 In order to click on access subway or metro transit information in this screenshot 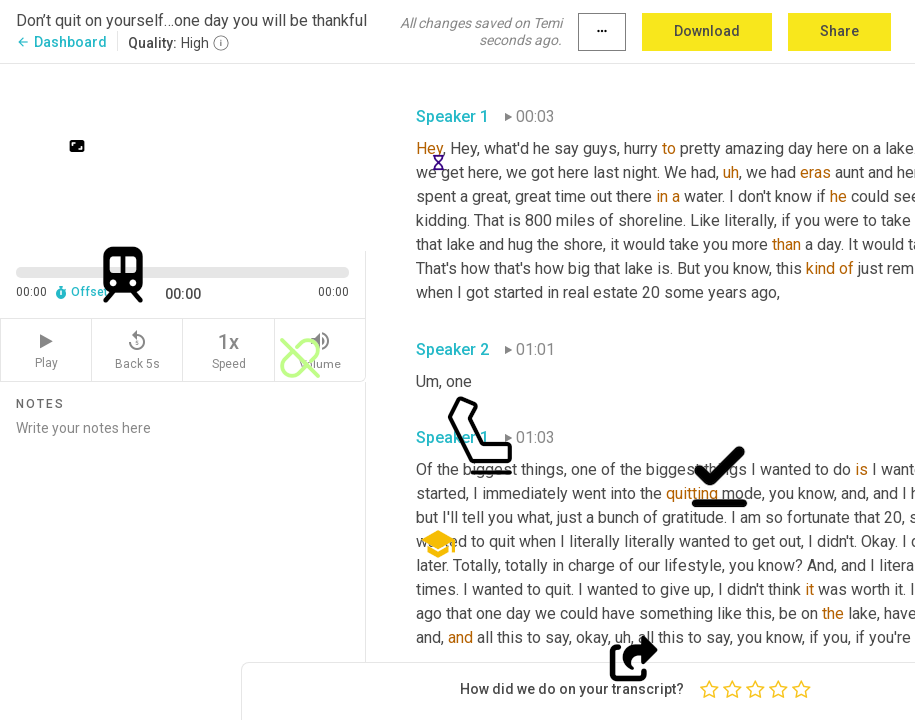, I will do `click(123, 273)`.